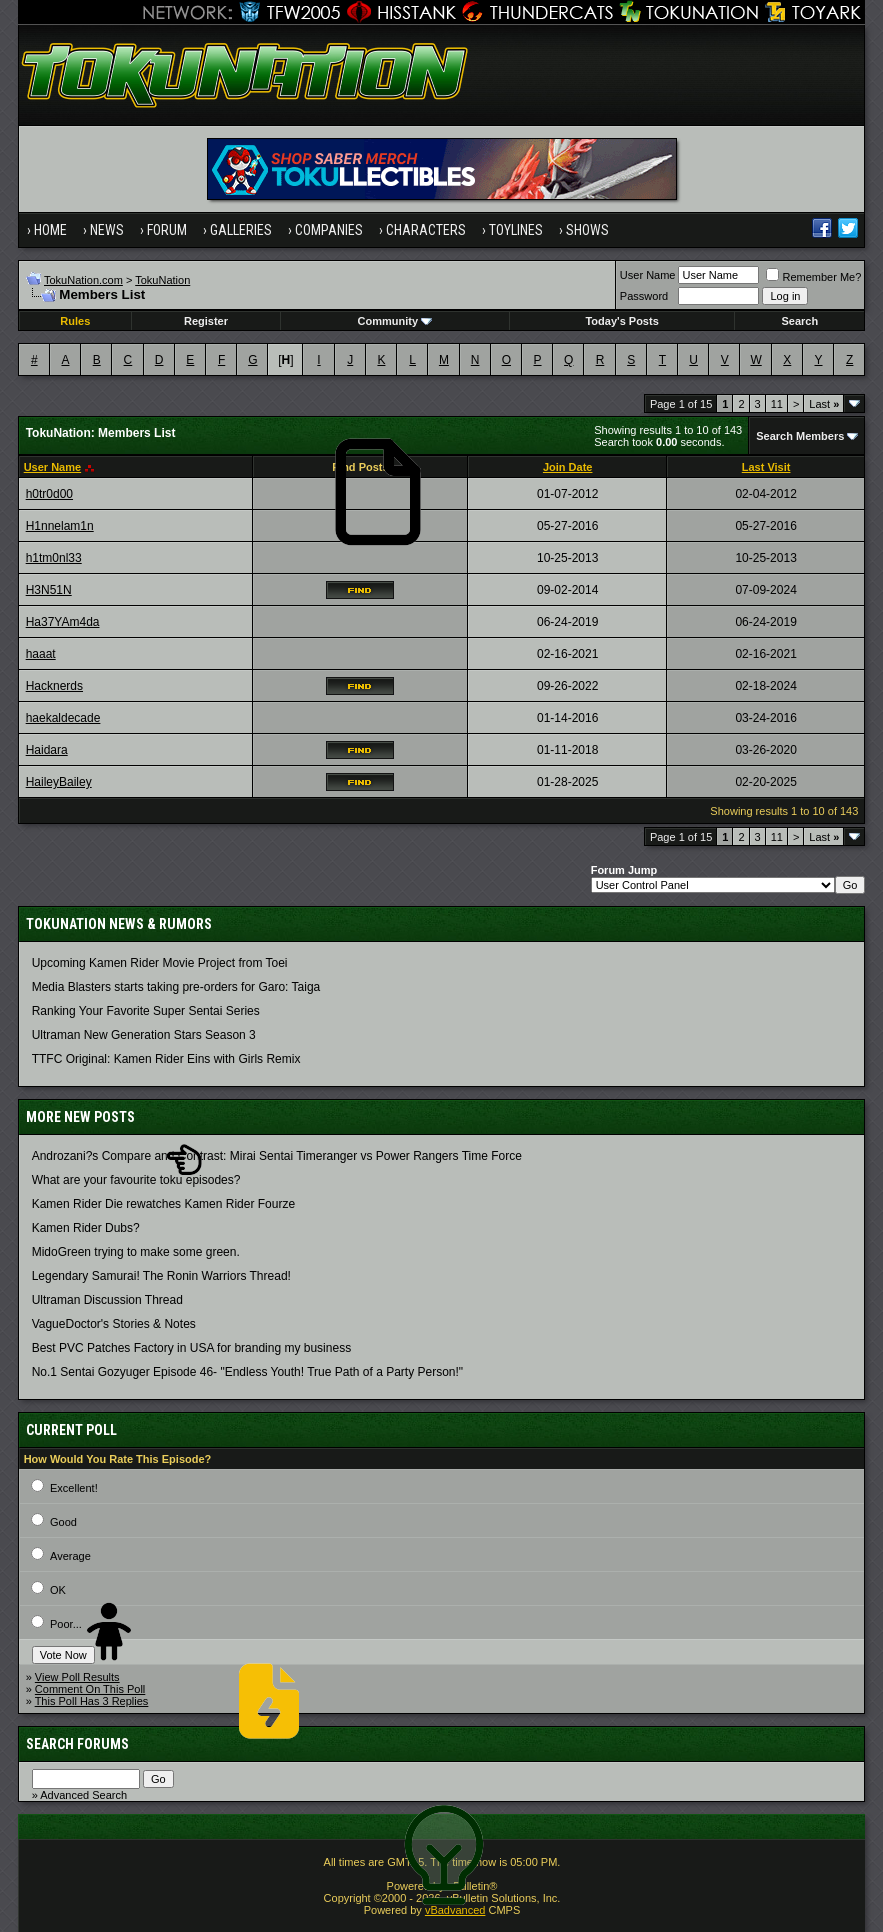  Describe the element at coordinates (269, 1701) in the screenshot. I see `open power or energy-related document` at that location.